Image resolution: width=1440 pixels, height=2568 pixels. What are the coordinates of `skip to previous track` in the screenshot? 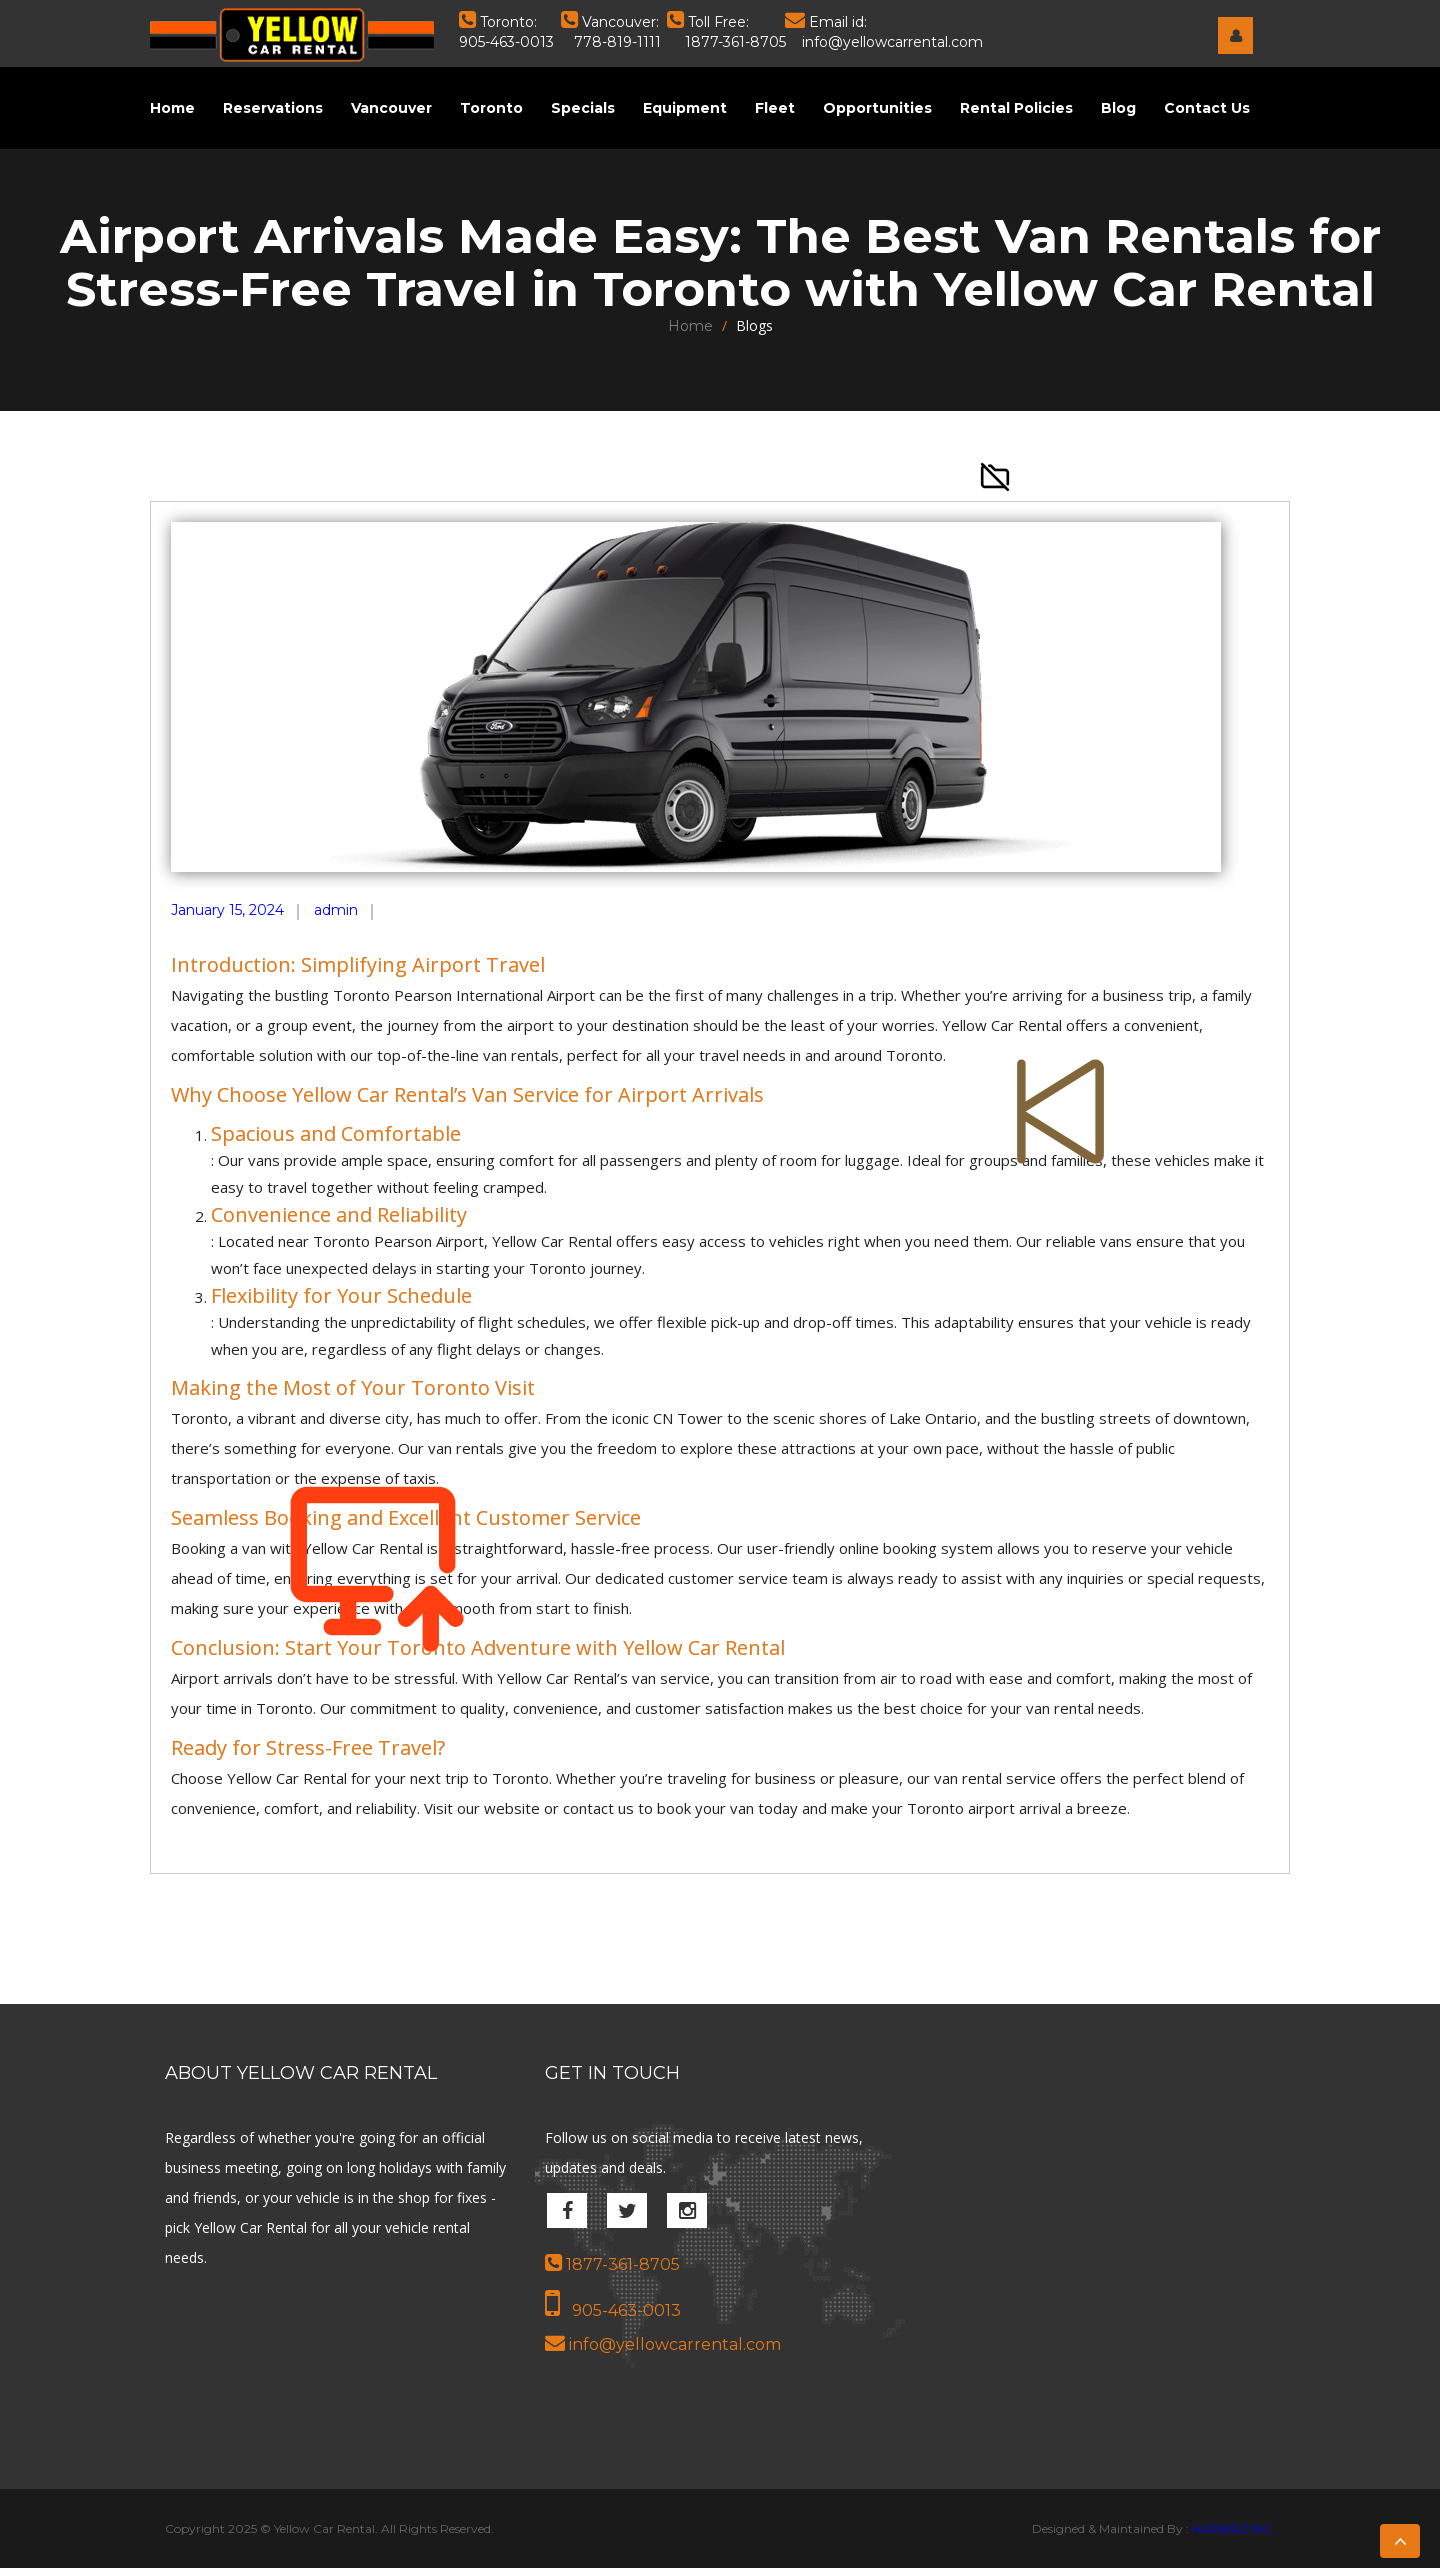 It's located at (1060, 1111).